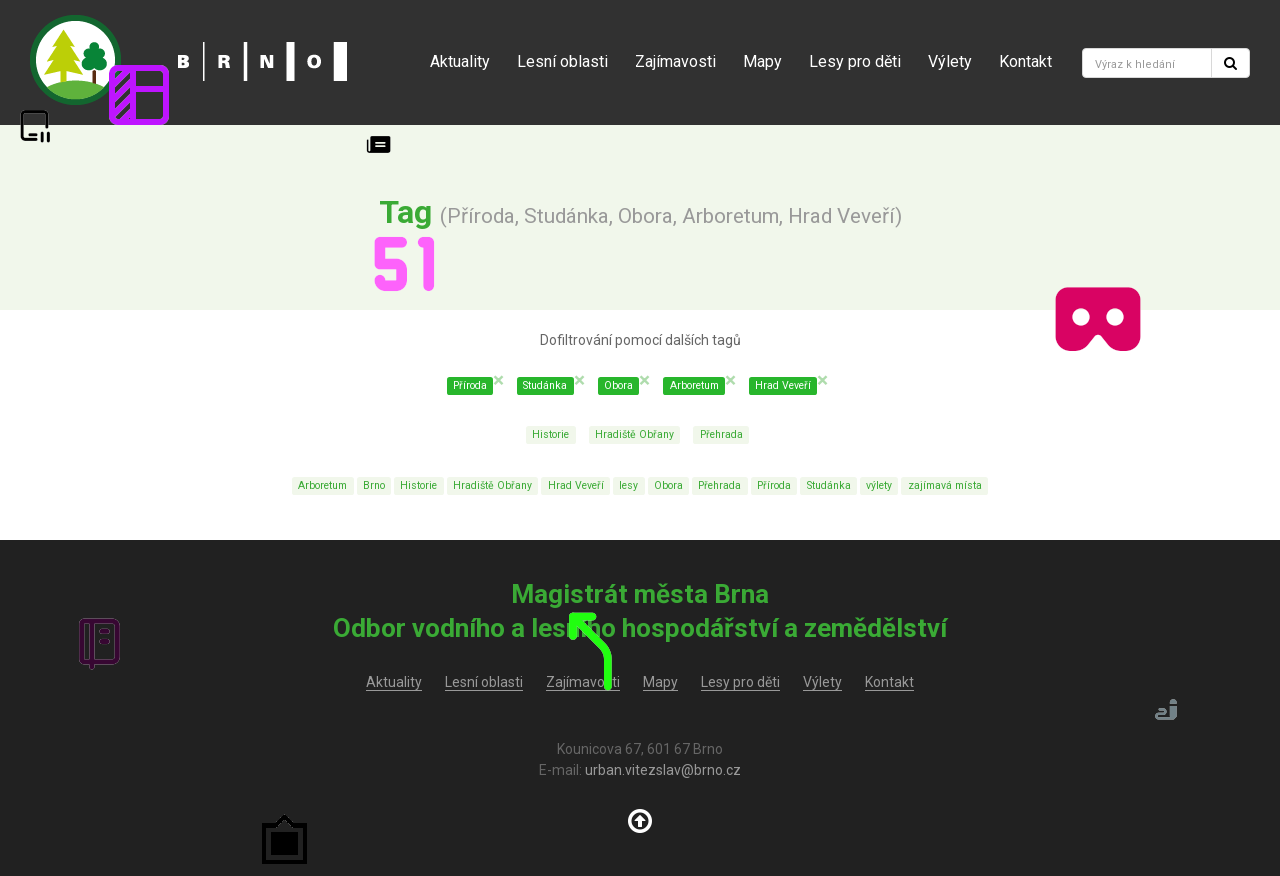 The image size is (1280, 876). What do you see at coordinates (284, 841) in the screenshot?
I see `view photo frame options` at bounding box center [284, 841].